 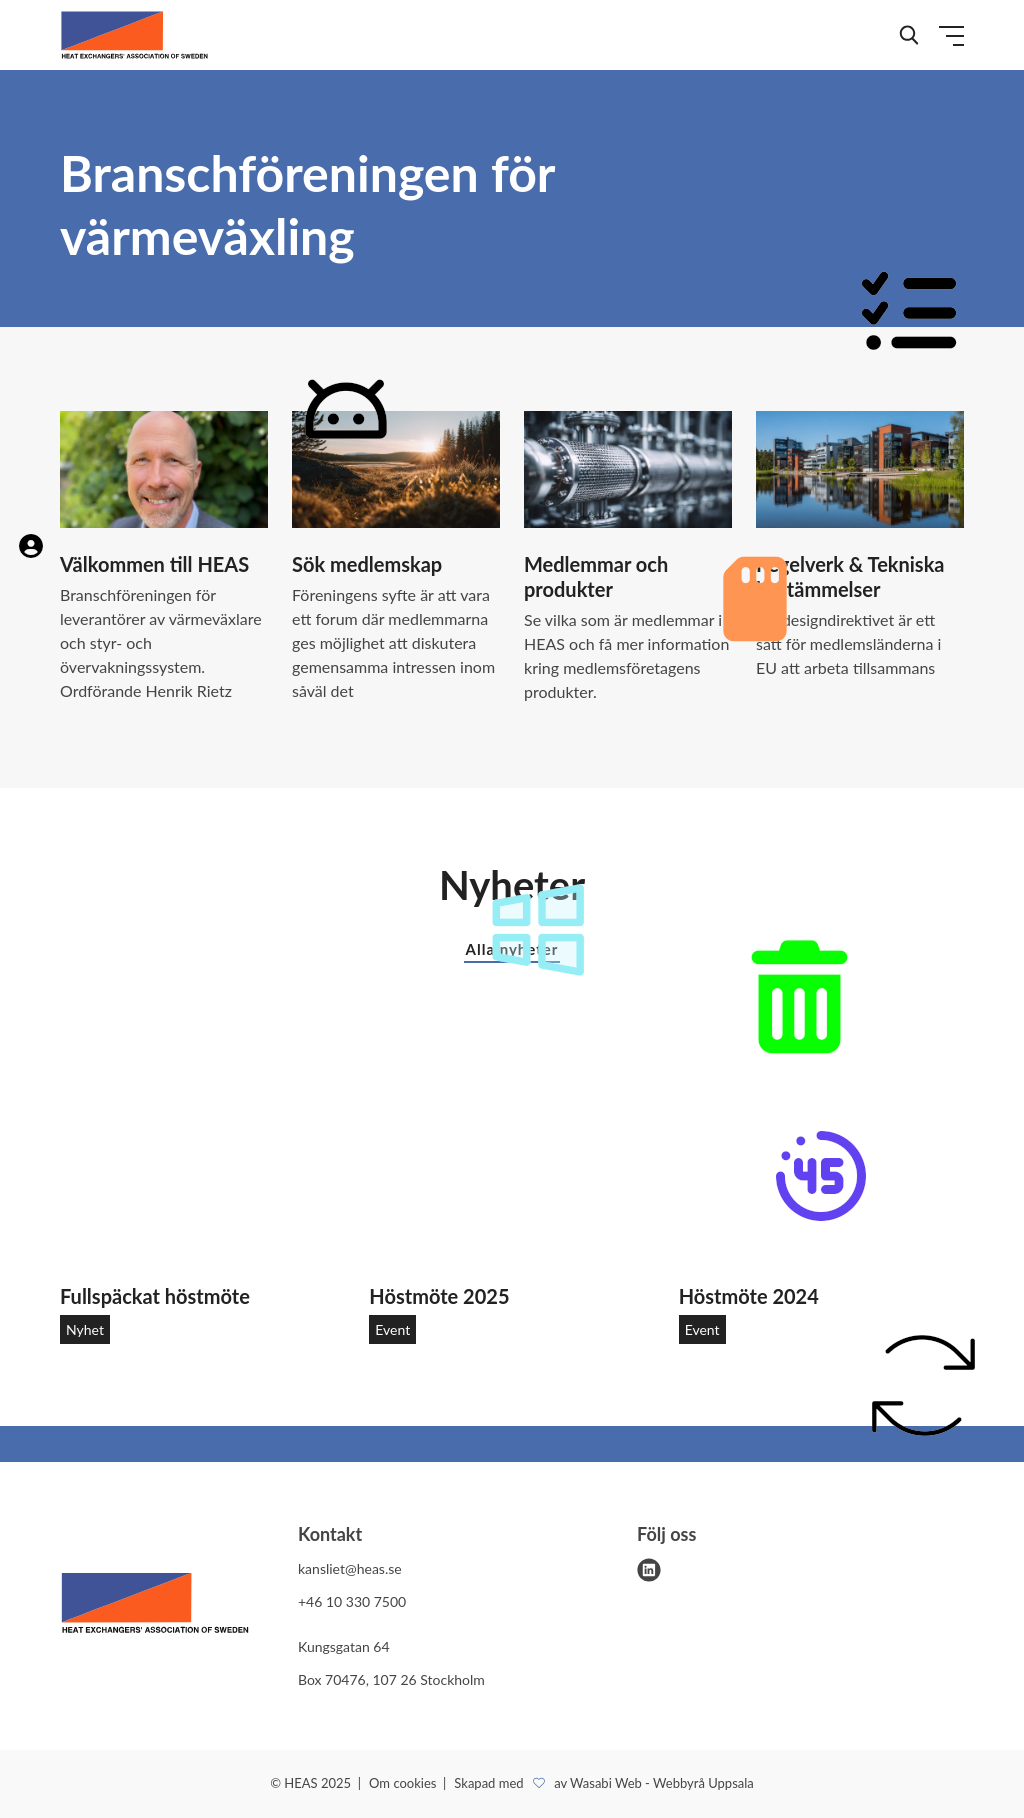 What do you see at coordinates (821, 1176) in the screenshot?
I see `set a 45-minute timer or duration` at bounding box center [821, 1176].